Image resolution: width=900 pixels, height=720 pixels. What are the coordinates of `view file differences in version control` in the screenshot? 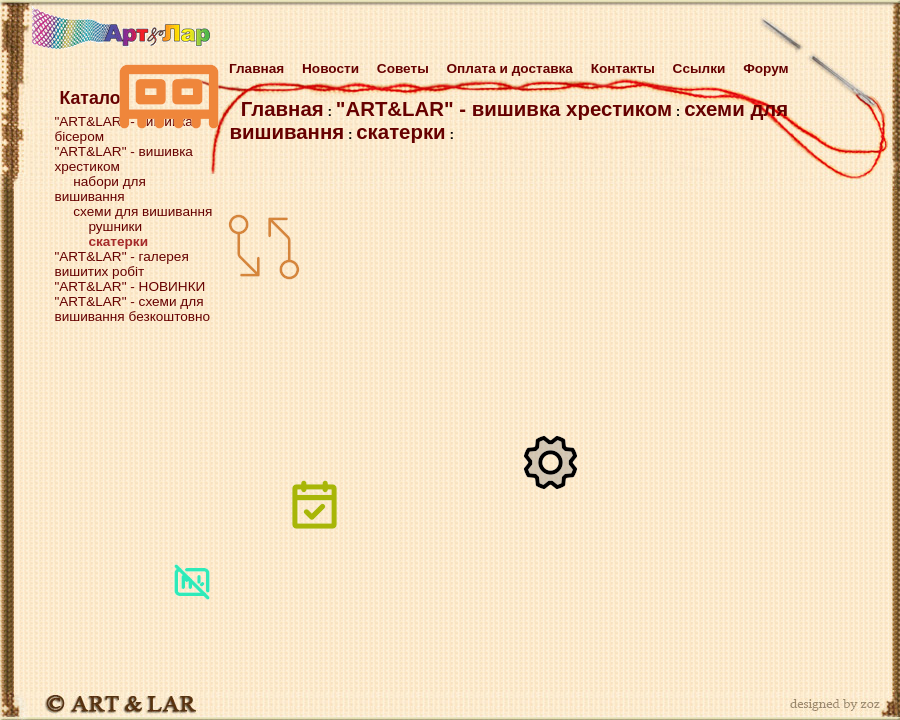 It's located at (264, 247).